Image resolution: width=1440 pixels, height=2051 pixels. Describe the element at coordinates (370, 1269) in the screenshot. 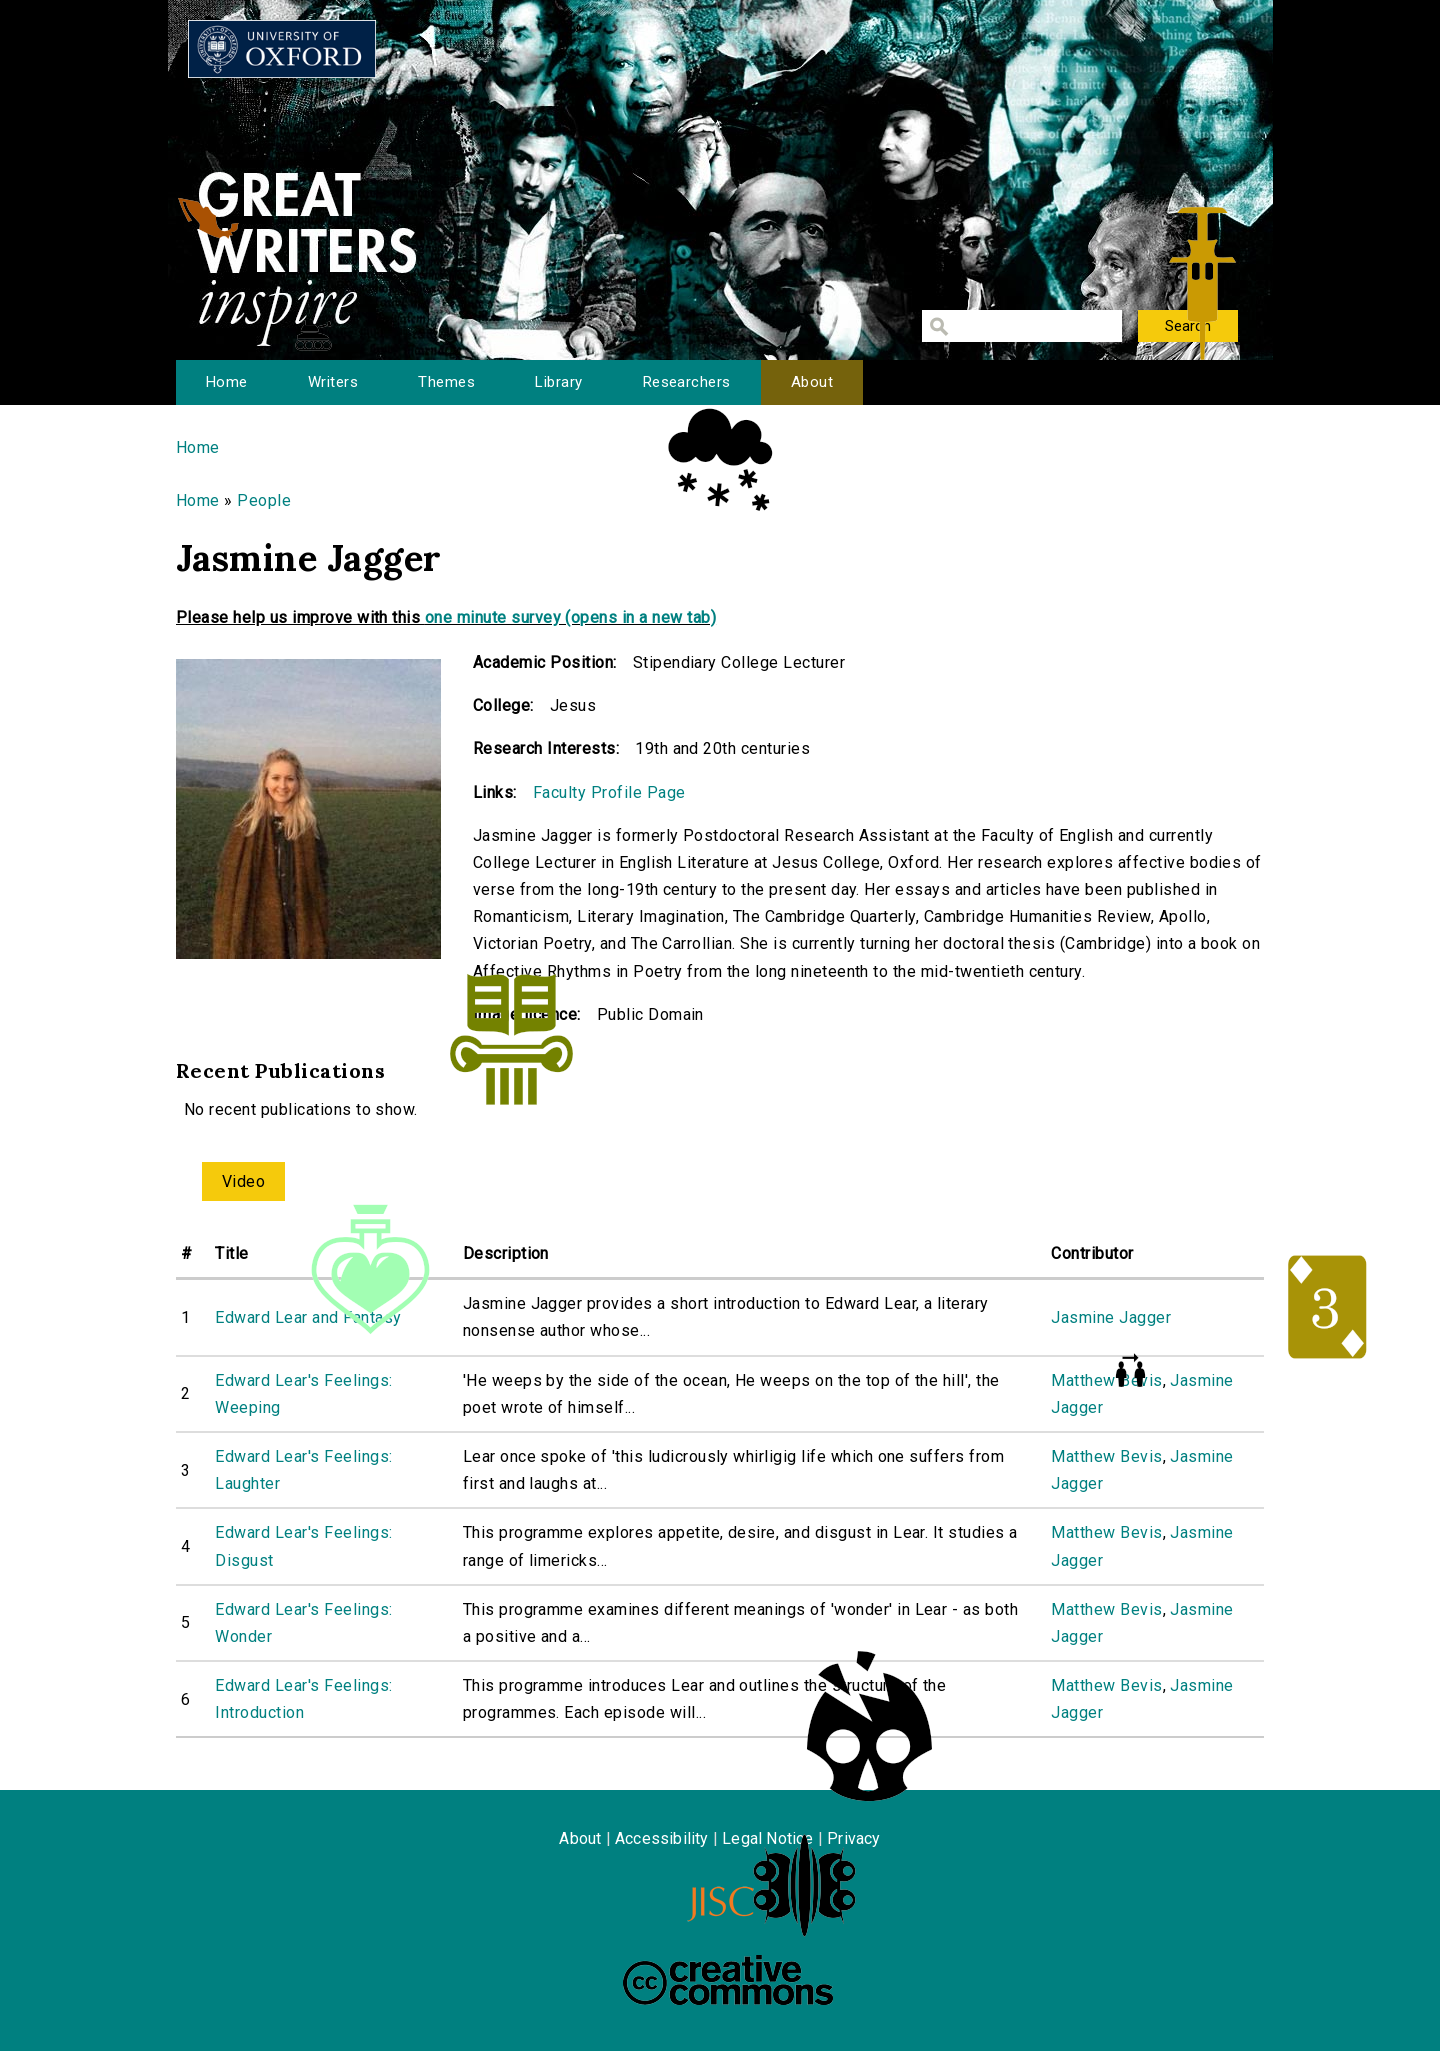

I see `use a health potion to restore HP` at that location.